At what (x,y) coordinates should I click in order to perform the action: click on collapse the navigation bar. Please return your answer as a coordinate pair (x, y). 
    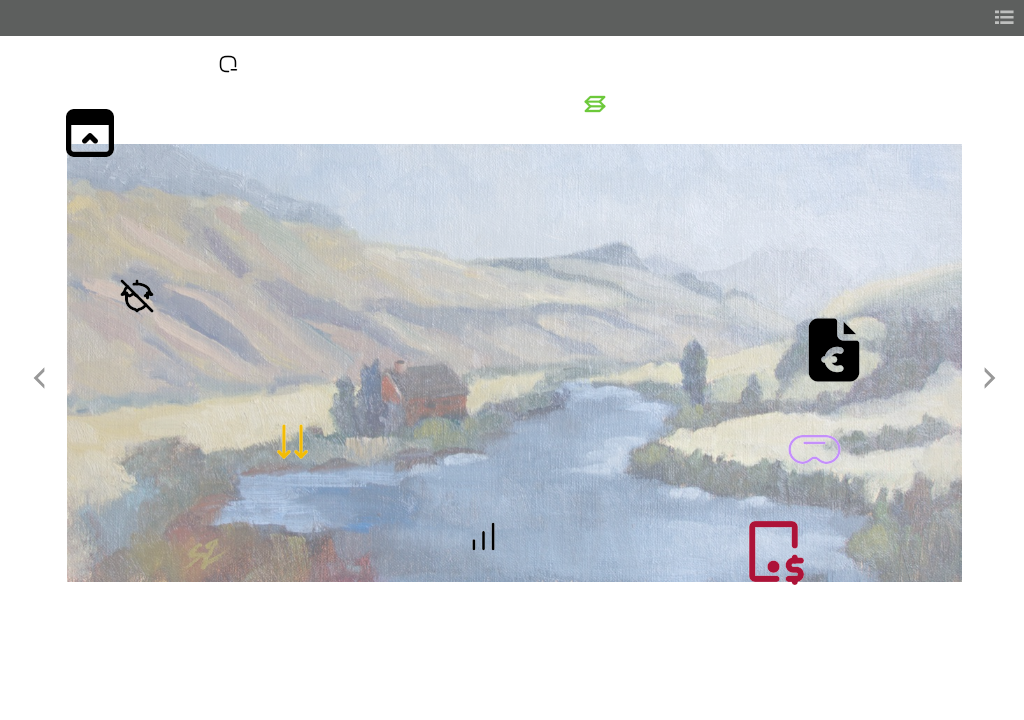
    Looking at the image, I should click on (90, 133).